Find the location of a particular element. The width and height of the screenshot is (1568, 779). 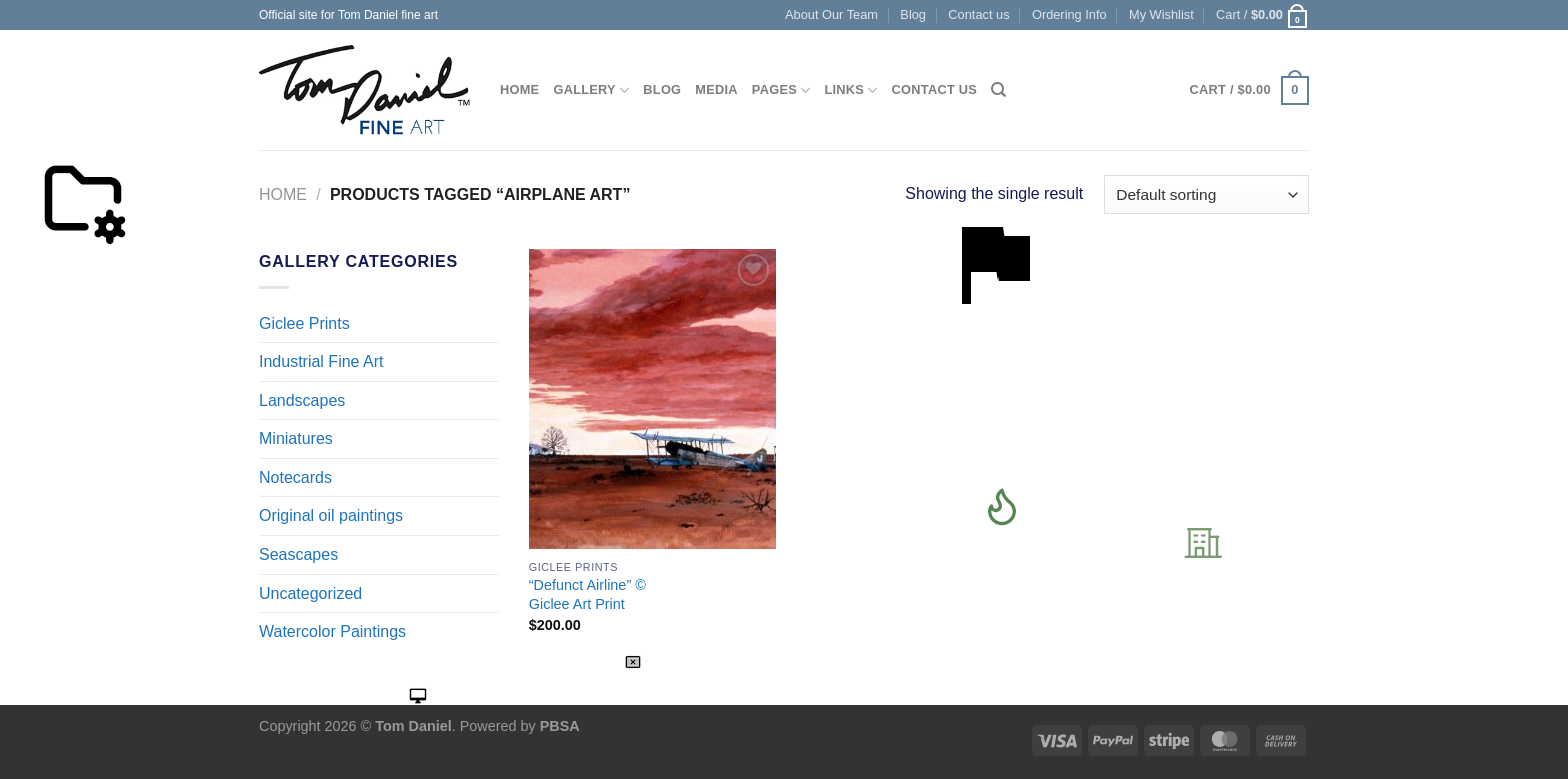

flag or mark an item for follow-up is located at coordinates (994, 263).